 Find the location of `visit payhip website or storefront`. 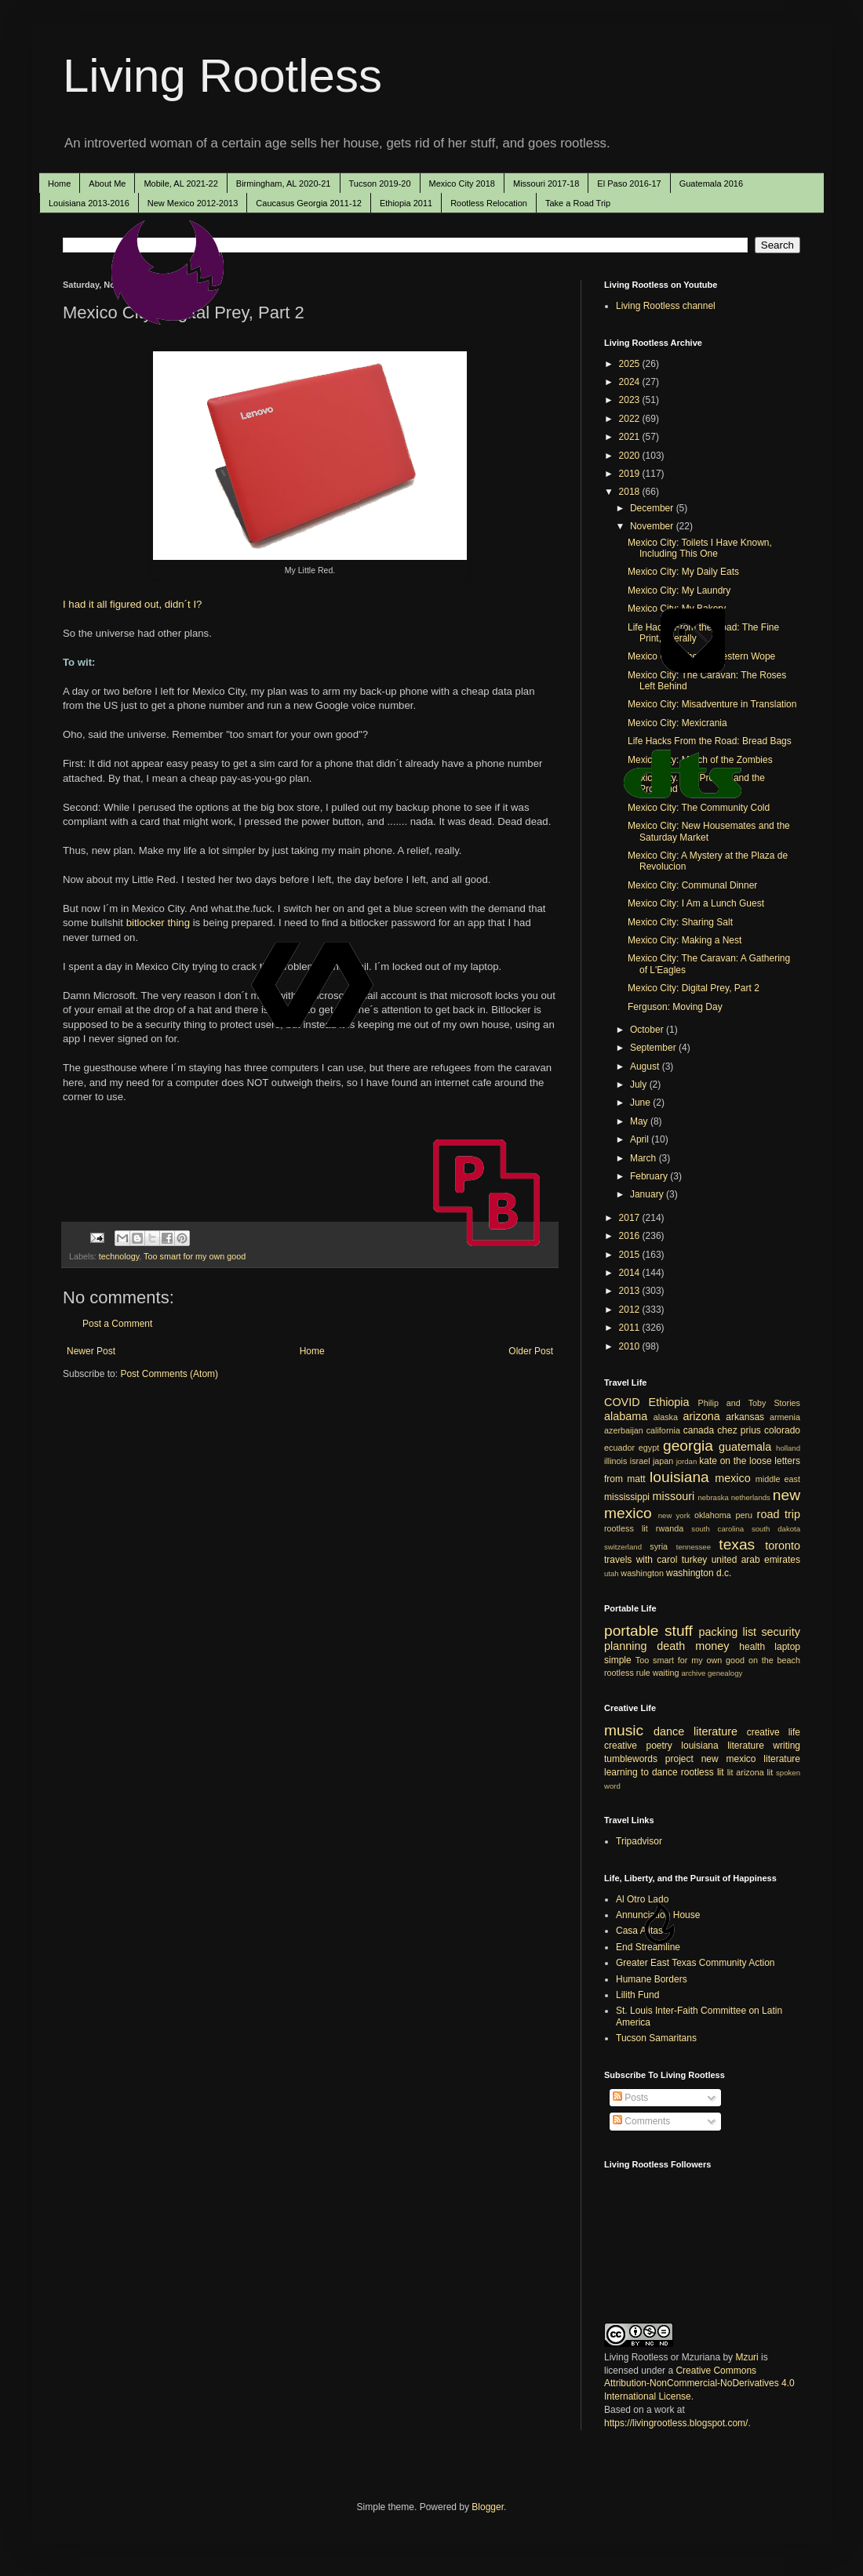

visit payhip website or storefront is located at coordinates (693, 641).